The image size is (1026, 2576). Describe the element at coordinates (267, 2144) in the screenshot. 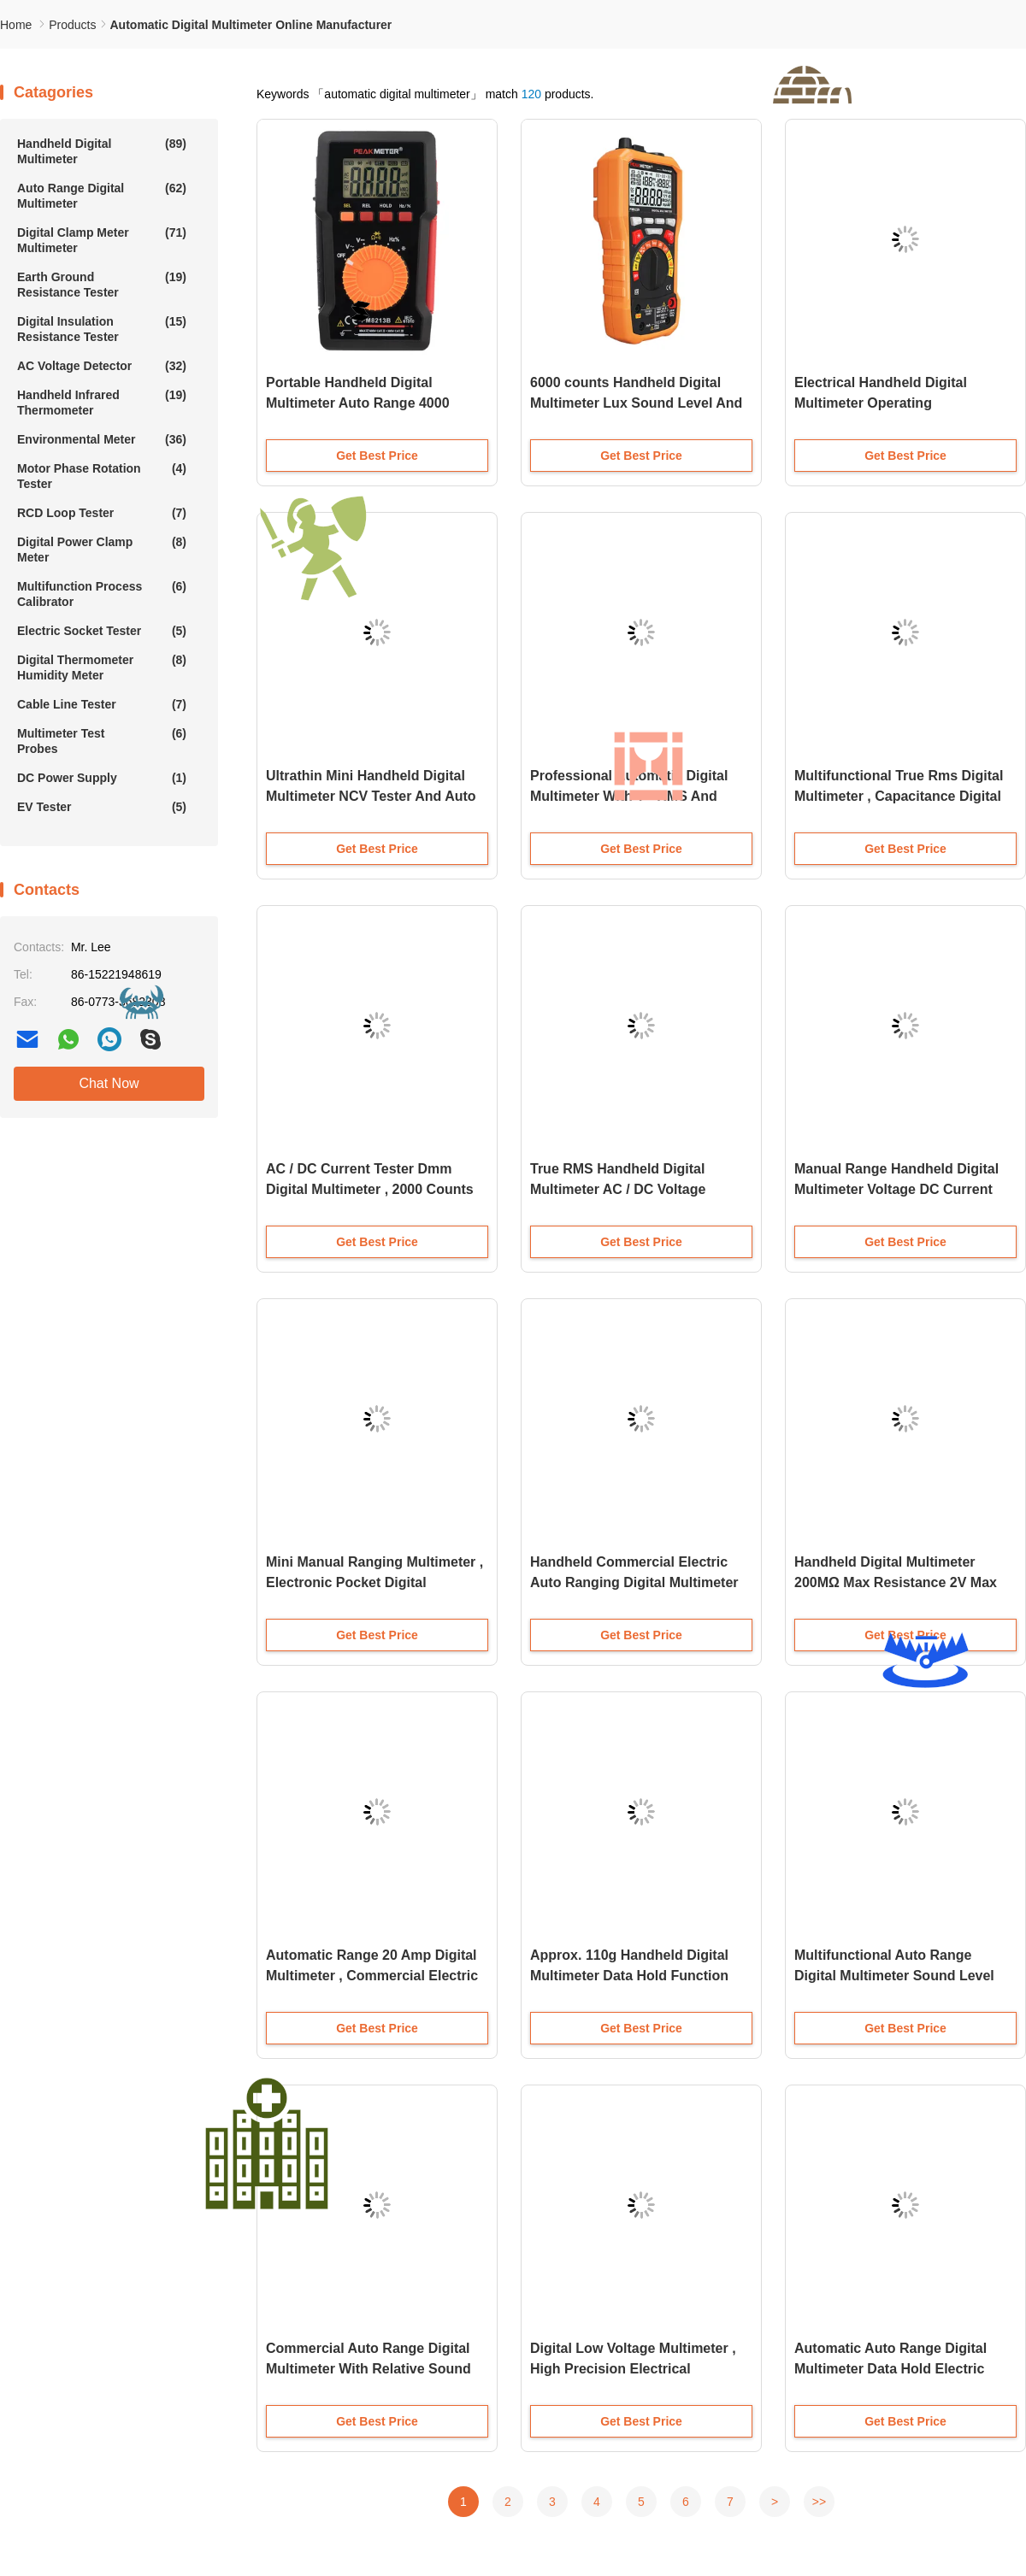

I see `find nearby hospitals or medical facilities` at that location.